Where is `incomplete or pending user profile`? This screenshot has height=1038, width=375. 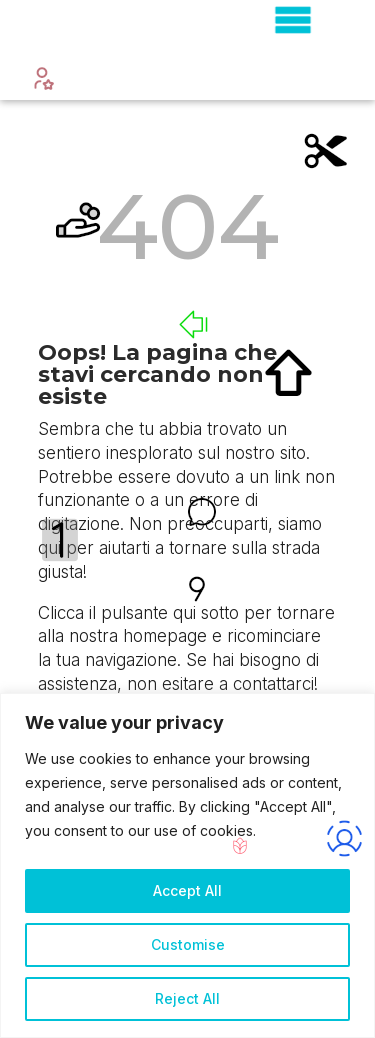 incomplete or pending user profile is located at coordinates (344, 838).